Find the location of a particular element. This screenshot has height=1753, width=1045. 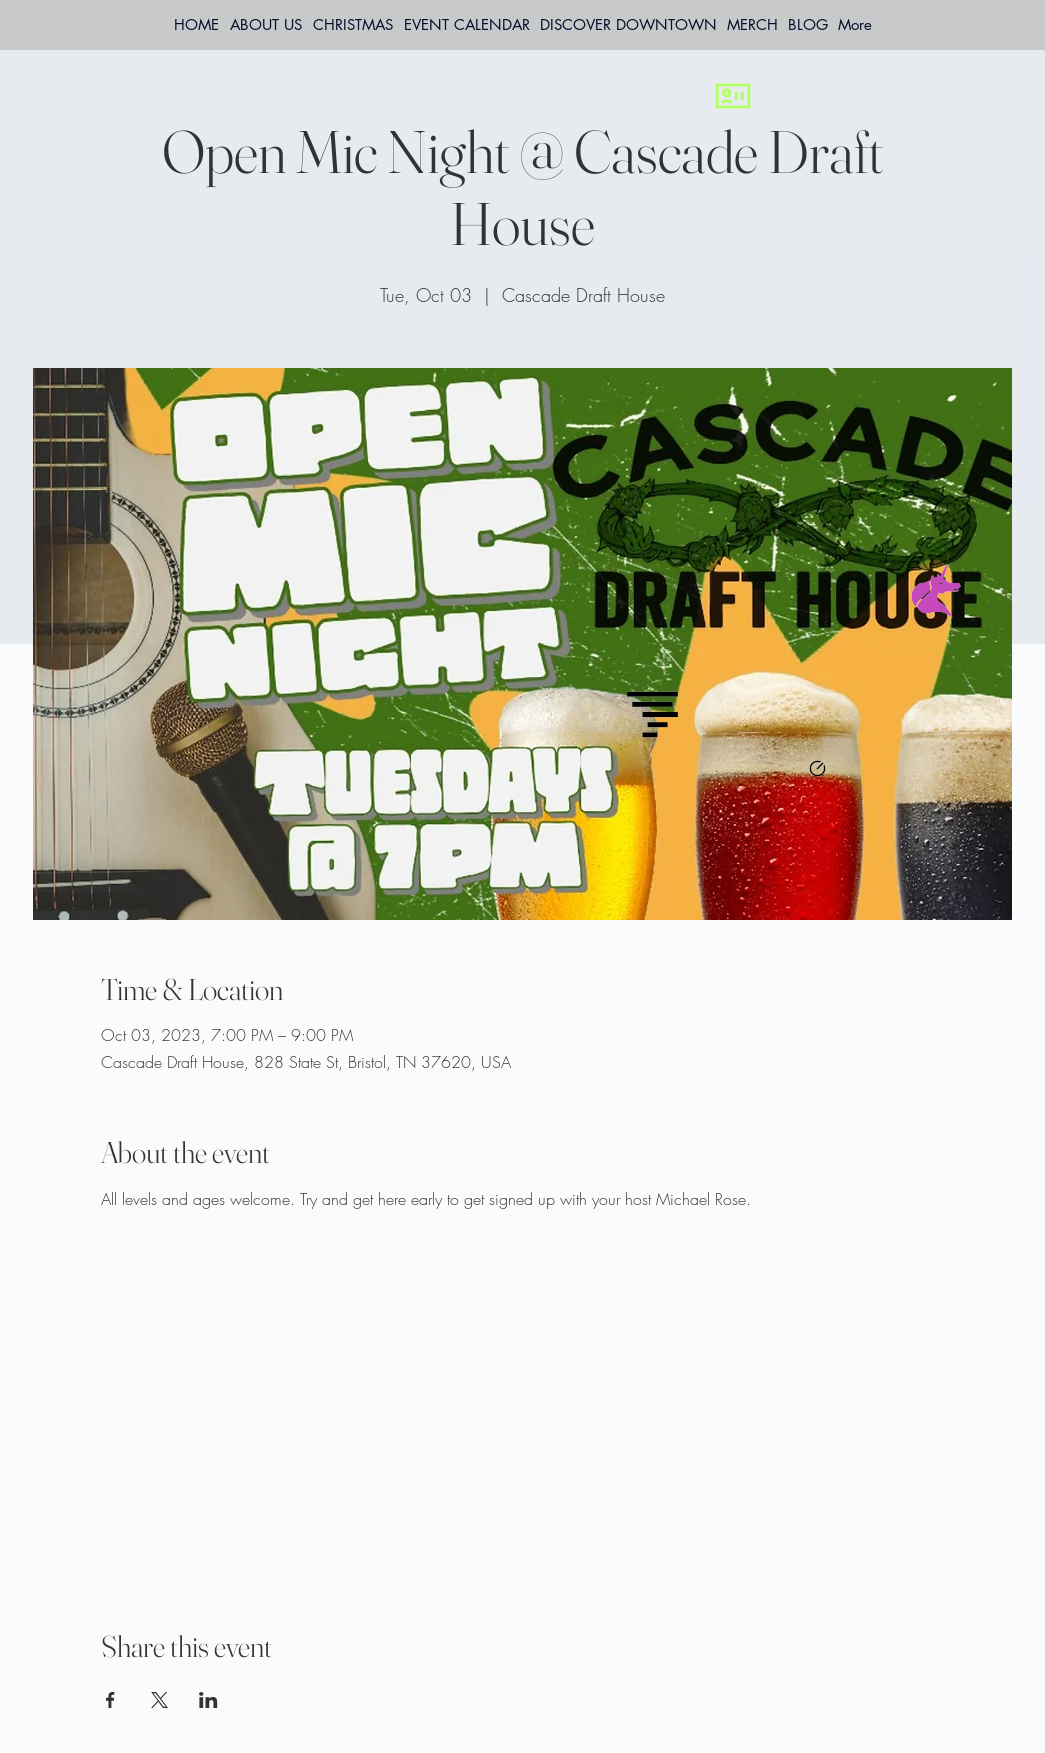

access navigation or compass features is located at coordinates (817, 768).